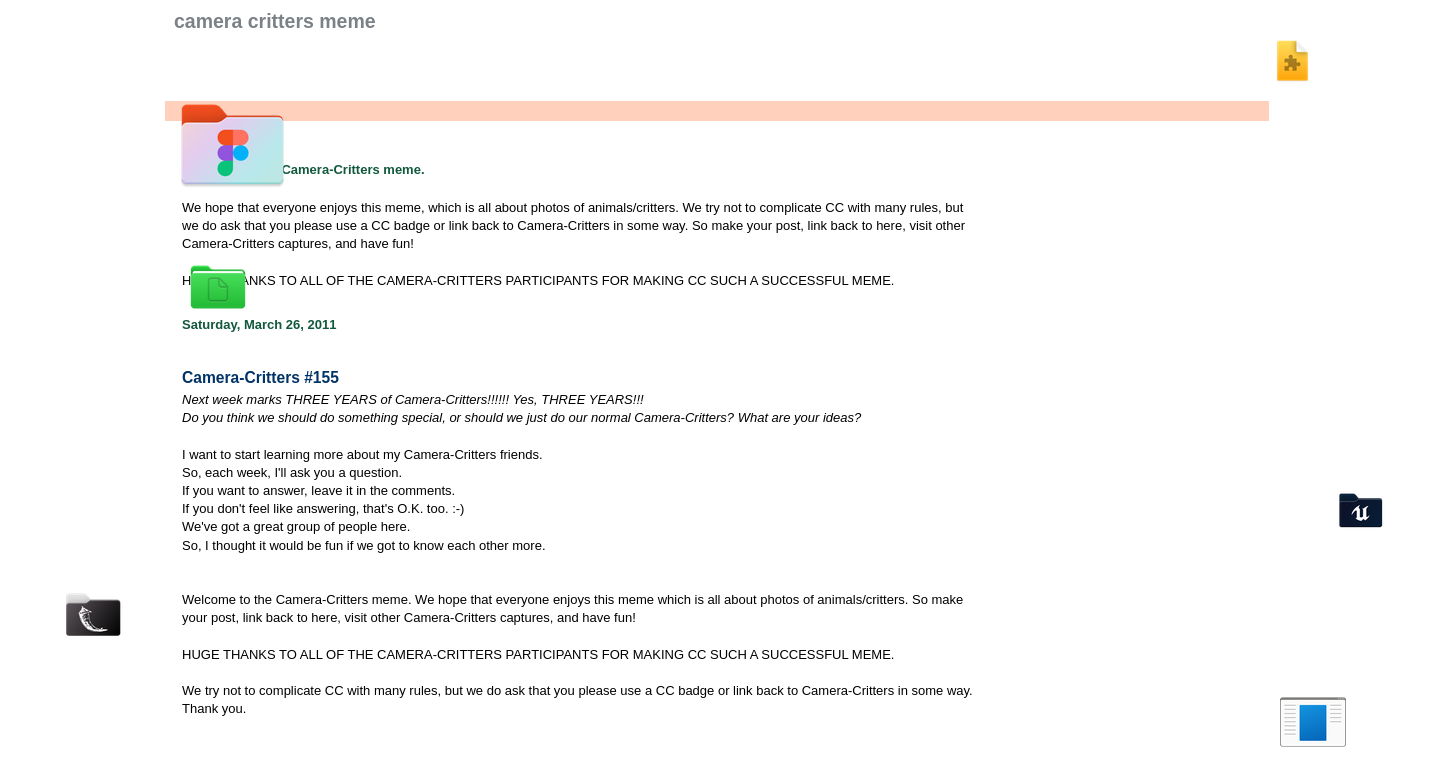 The width and height of the screenshot is (1440, 780). I want to click on open figma project files folder, so click(232, 147).